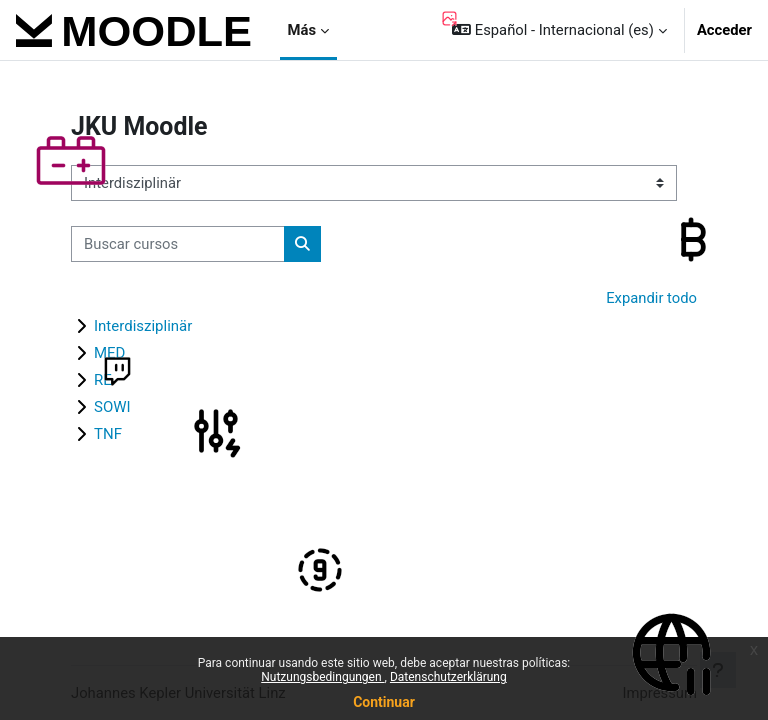 The image size is (768, 720). I want to click on pause global sync or updates, so click(671, 652).